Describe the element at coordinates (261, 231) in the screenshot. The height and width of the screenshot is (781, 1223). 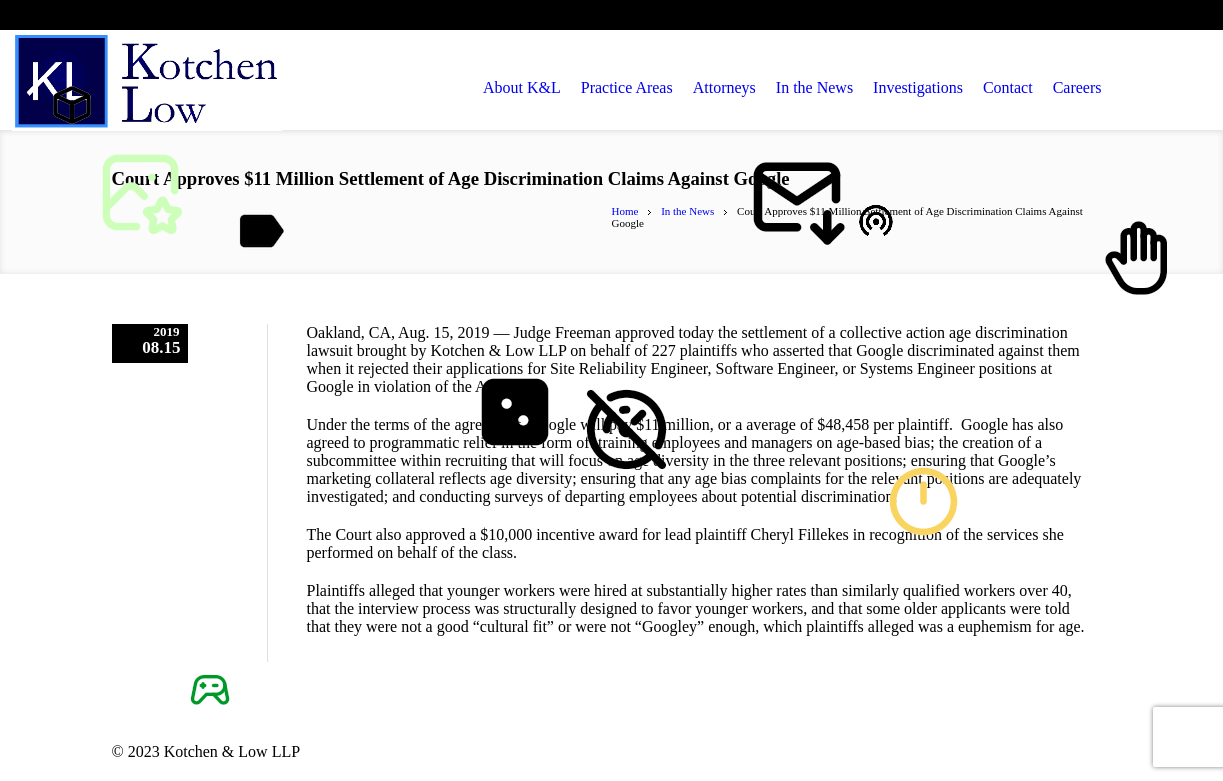
I see `add or apply a label to an item` at that location.